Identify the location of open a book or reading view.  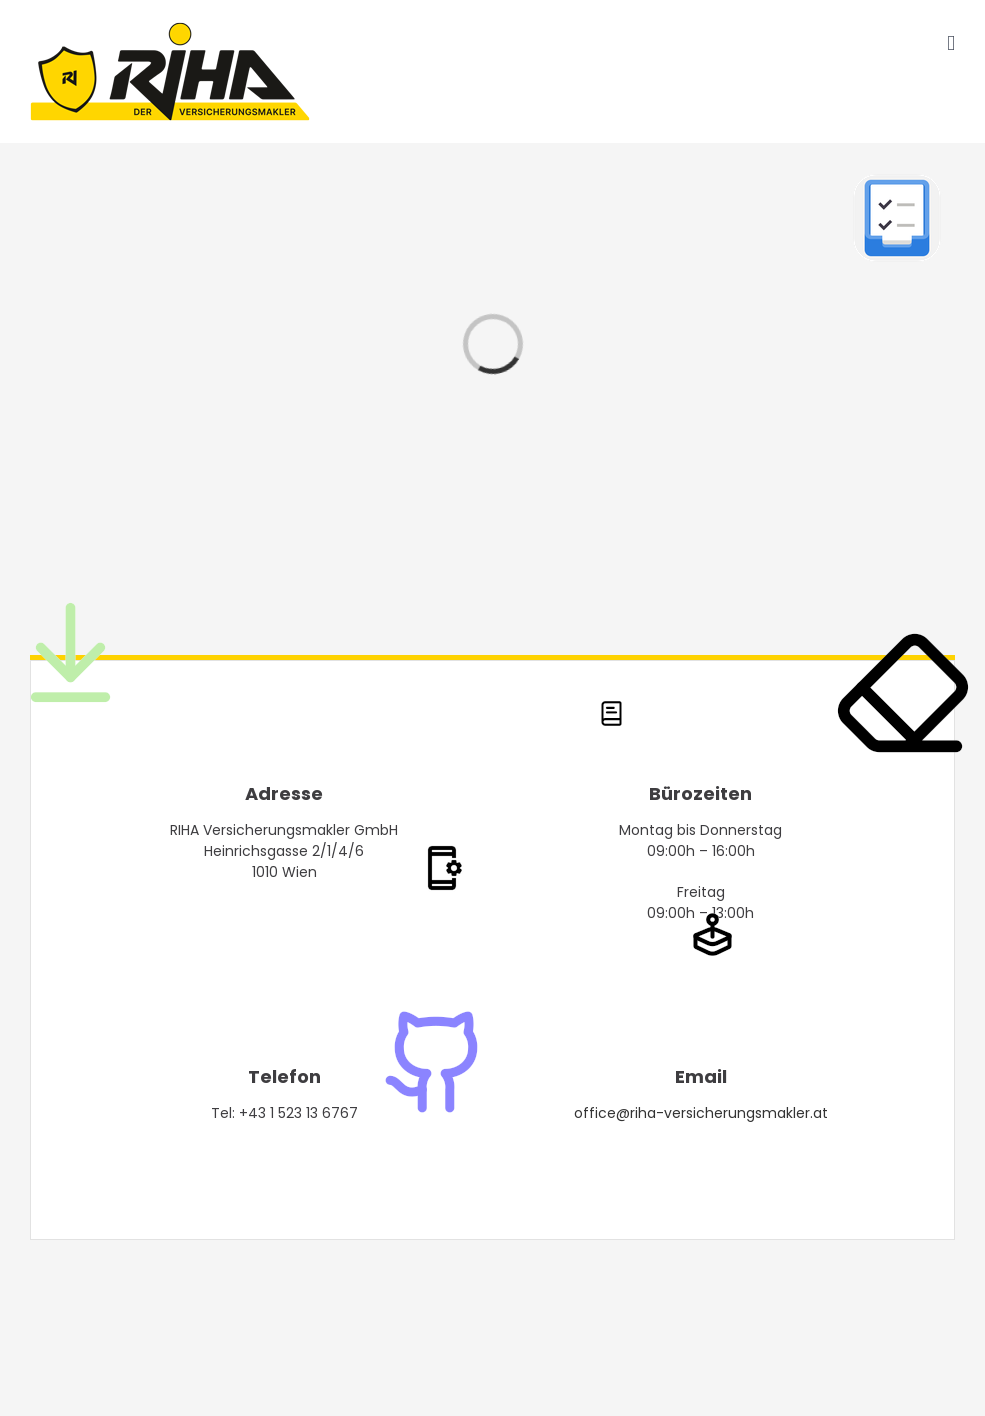
(611, 713).